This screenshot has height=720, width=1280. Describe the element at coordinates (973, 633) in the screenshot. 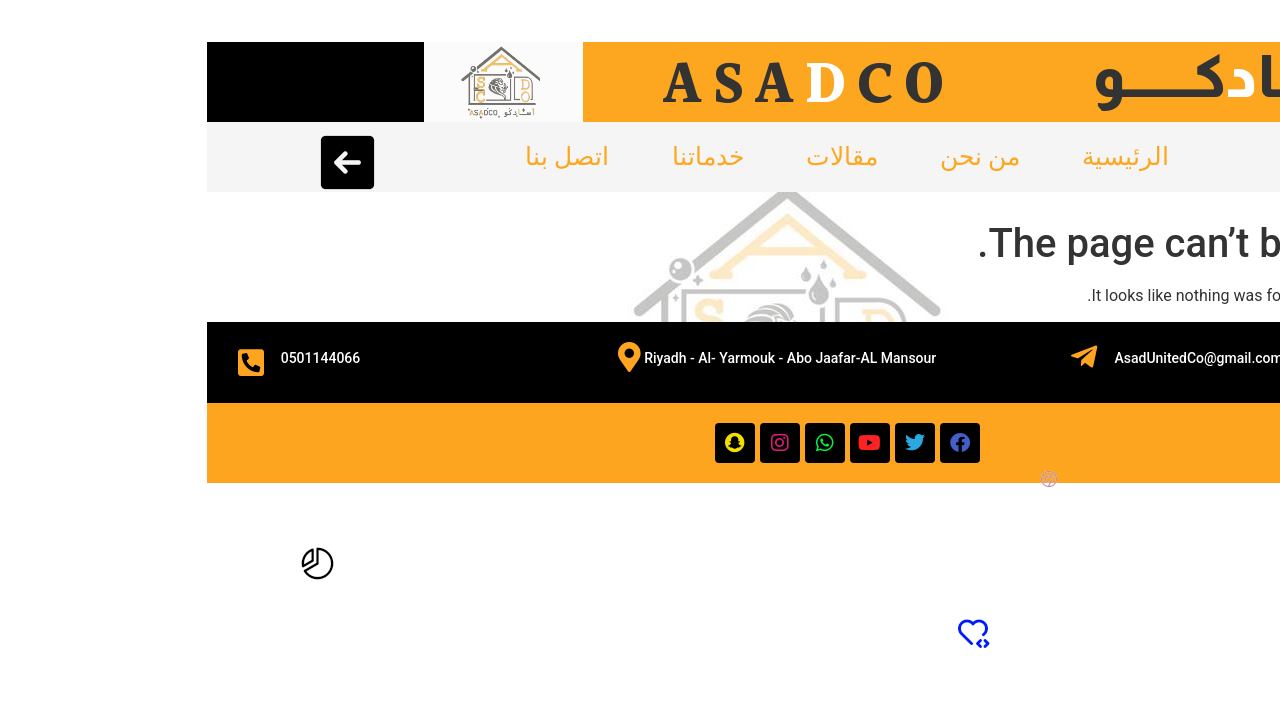

I see `favorite or like a code snippet` at that location.